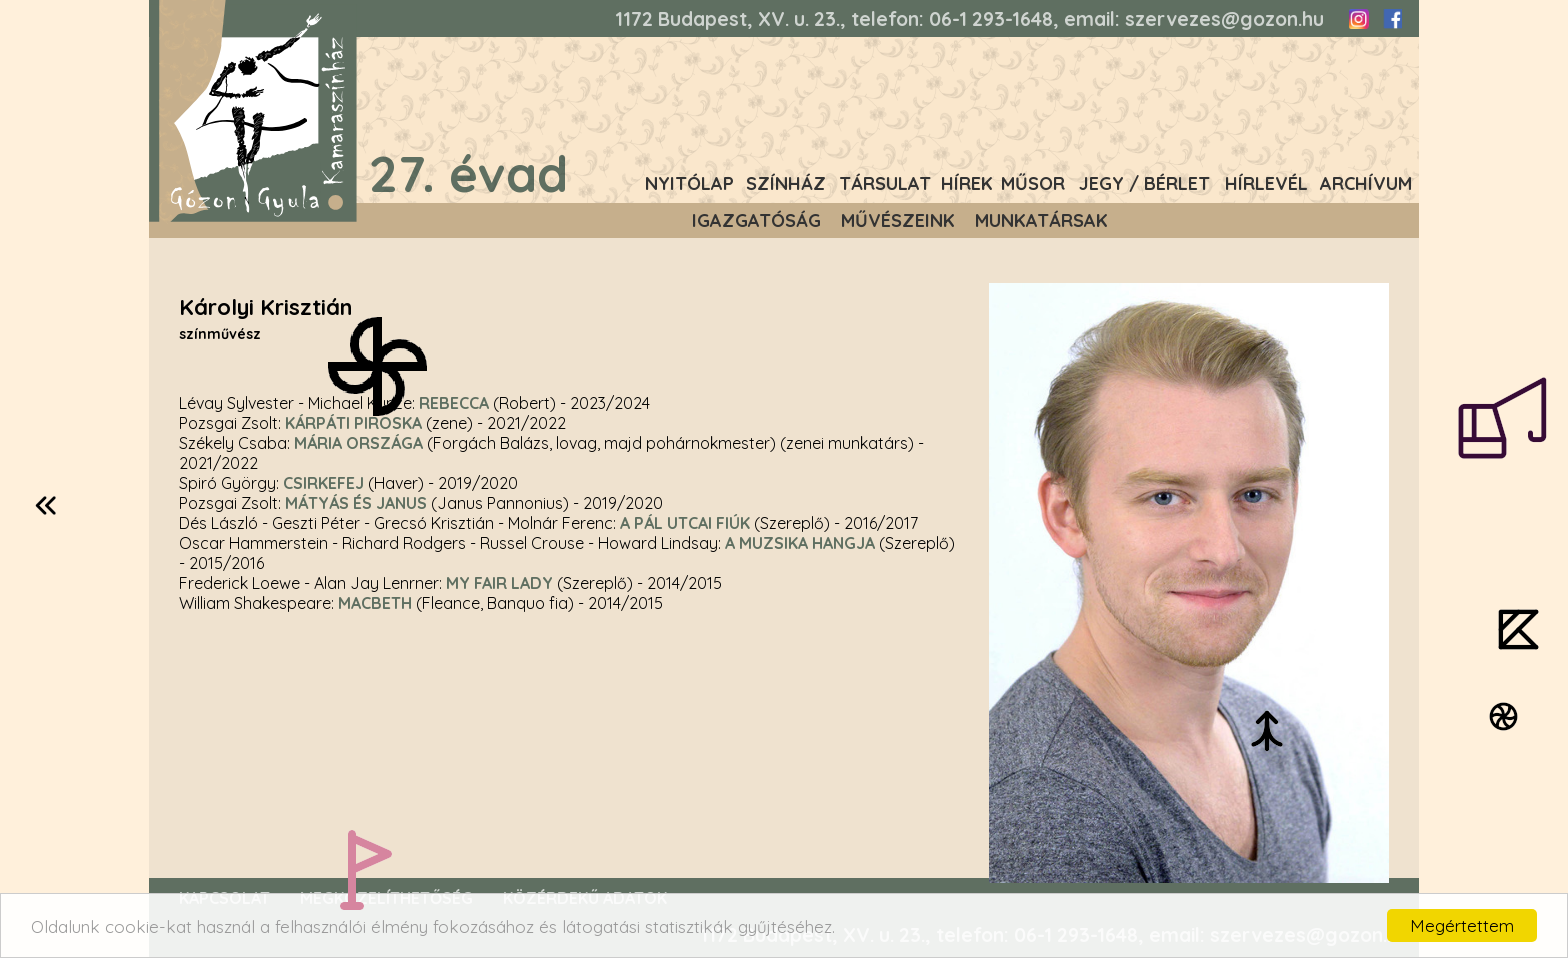 Image resolution: width=1568 pixels, height=958 pixels. I want to click on construction or building-related feature, so click(1504, 423).